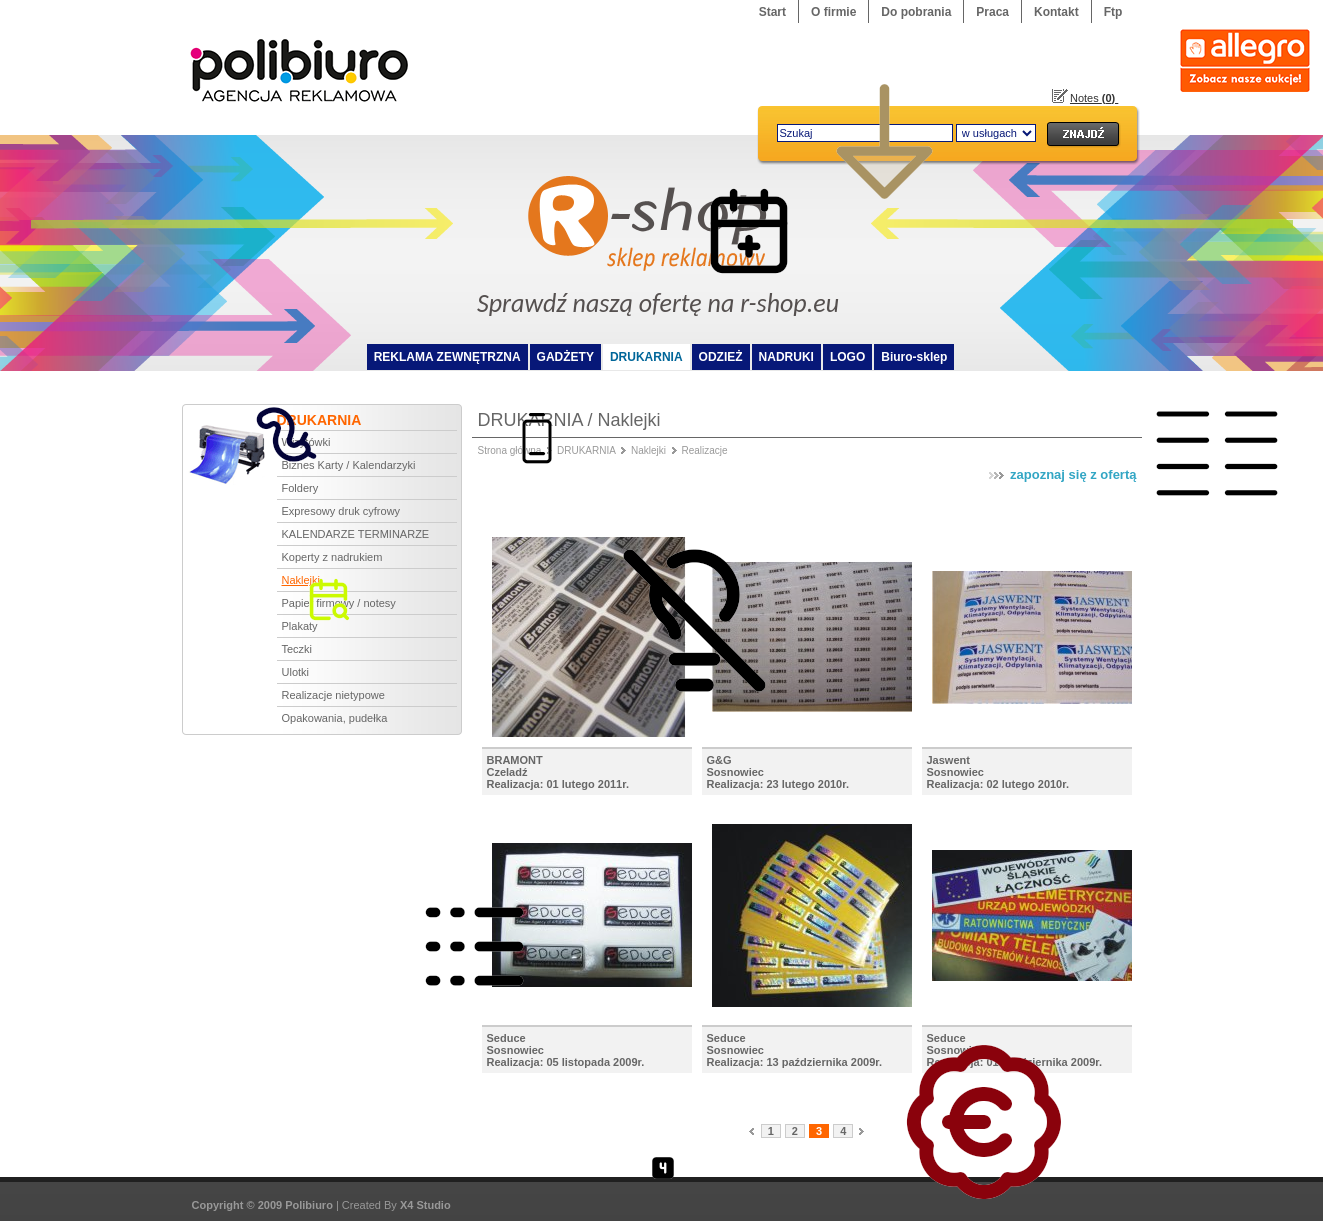  I want to click on search for events or dates in calendar, so click(328, 599).